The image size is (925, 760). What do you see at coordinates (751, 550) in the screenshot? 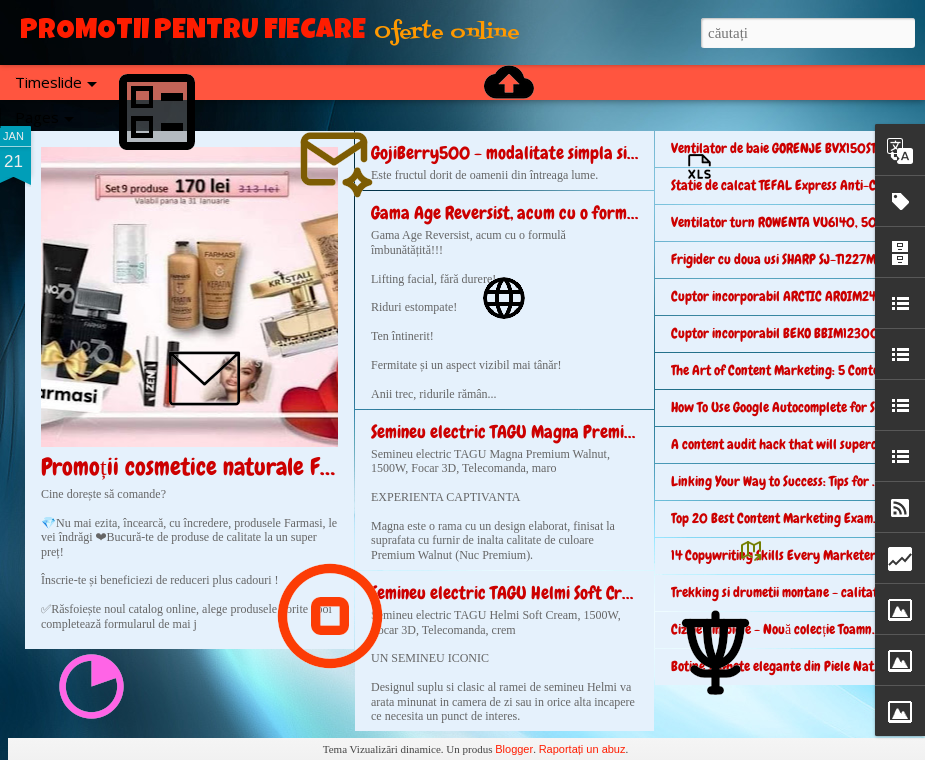
I see `share your current location` at bounding box center [751, 550].